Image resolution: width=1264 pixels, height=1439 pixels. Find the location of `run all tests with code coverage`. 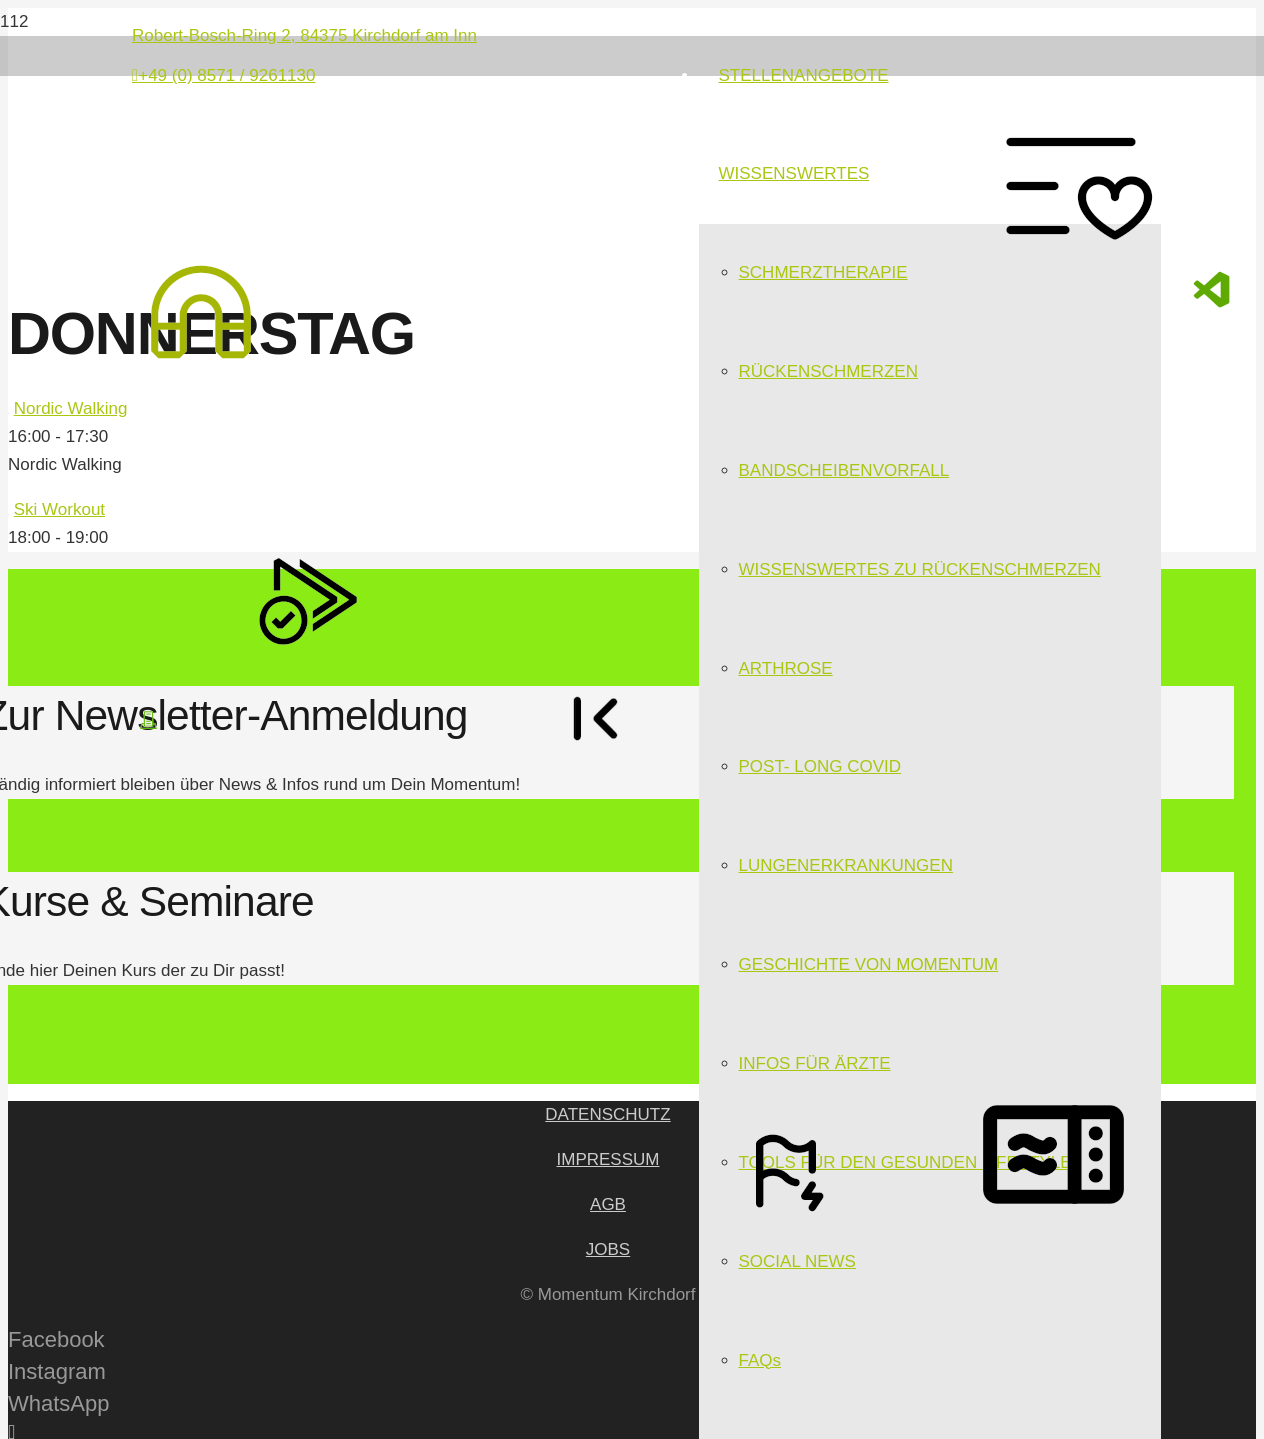

run all tests with code coverage is located at coordinates (309, 597).